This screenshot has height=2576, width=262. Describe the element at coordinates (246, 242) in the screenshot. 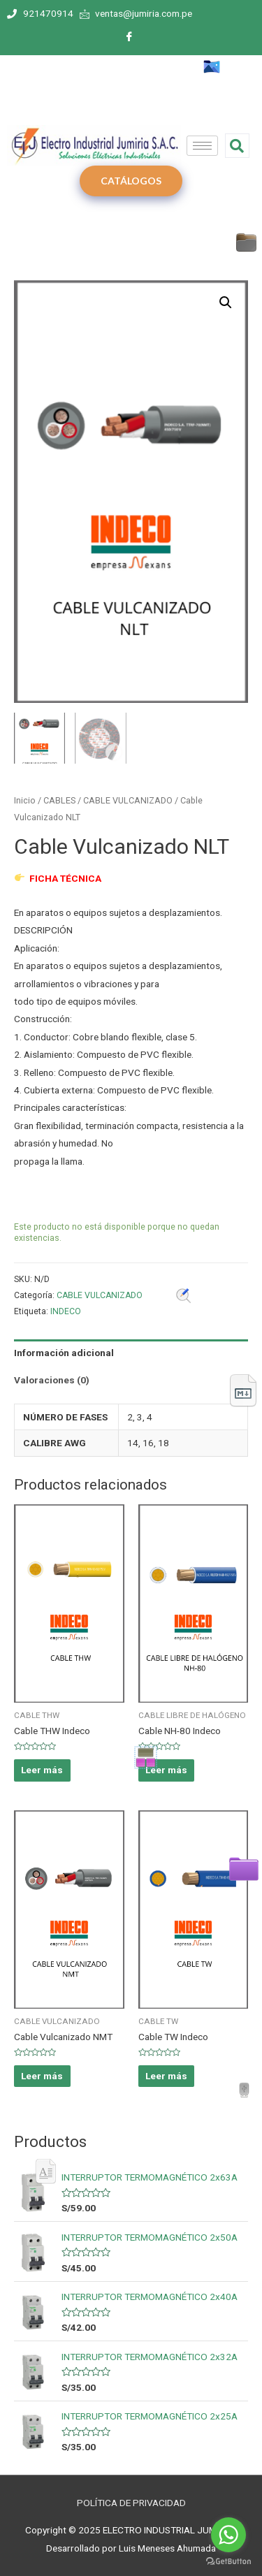

I see `drop files here to move them into this folder` at that location.